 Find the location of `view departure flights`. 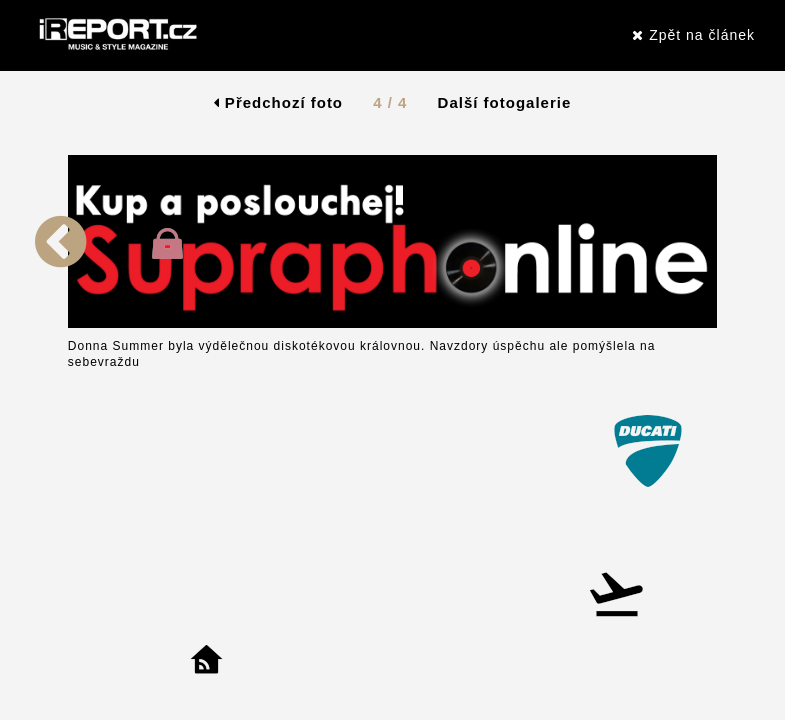

view departure flights is located at coordinates (617, 593).